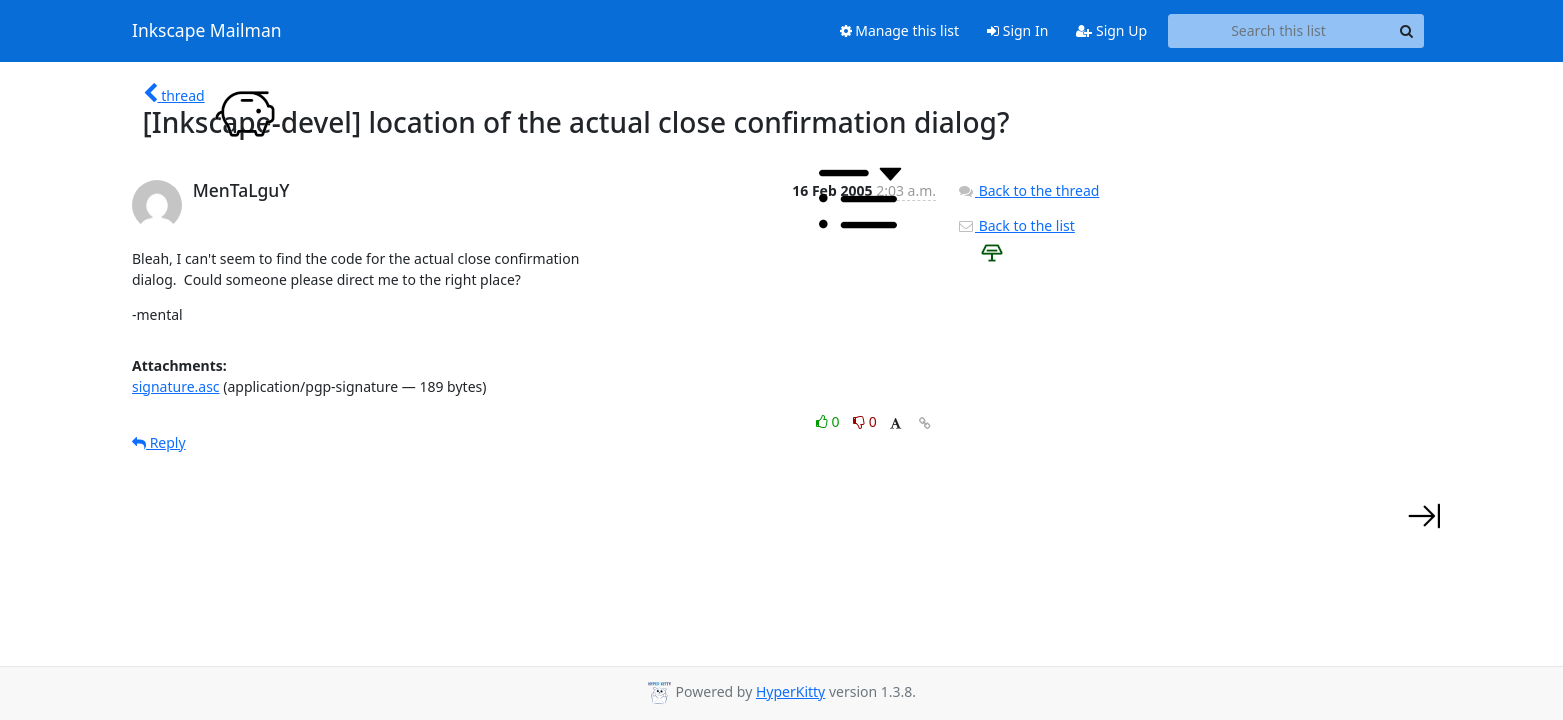 This screenshot has width=1563, height=720. What do you see at coordinates (858, 198) in the screenshot?
I see `select multiple items from a list` at bounding box center [858, 198].